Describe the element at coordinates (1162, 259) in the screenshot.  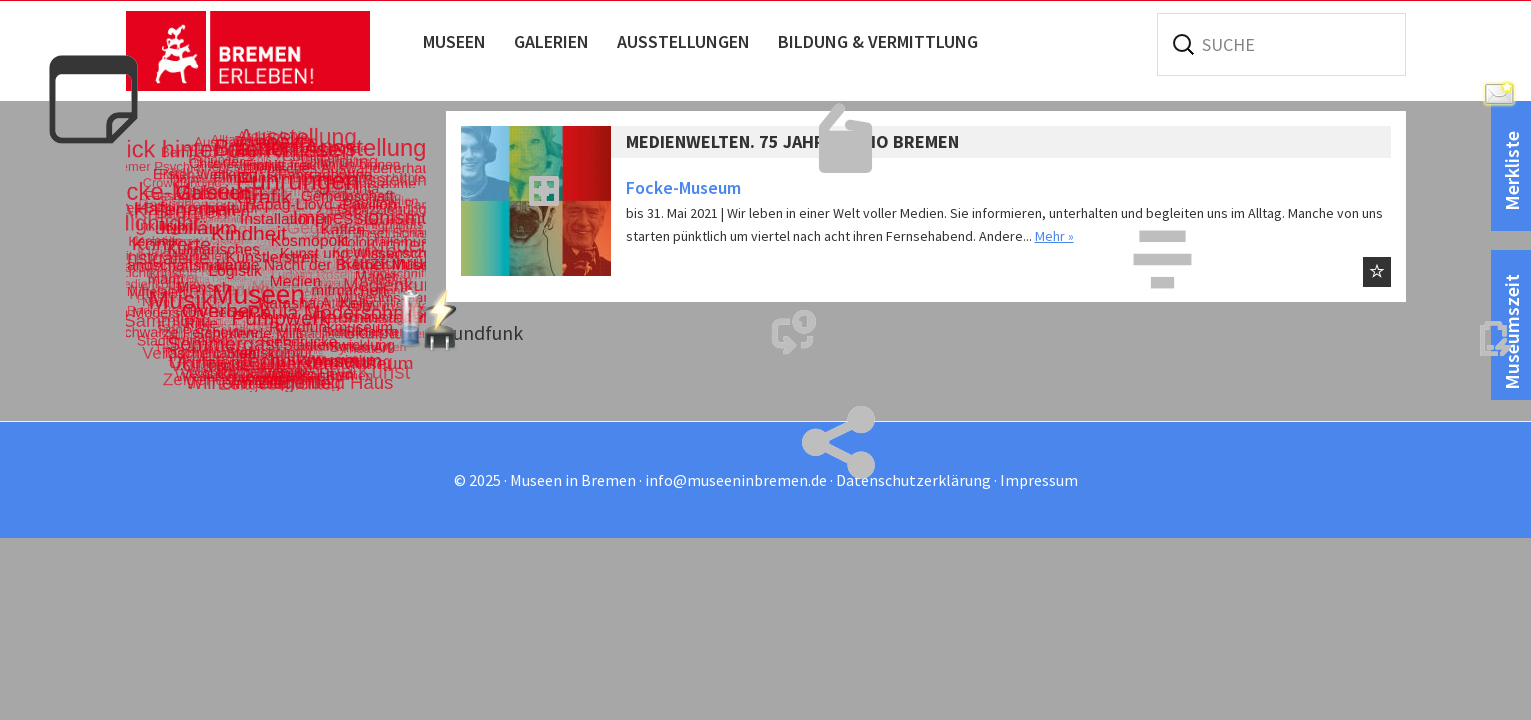
I see `center align text` at that location.